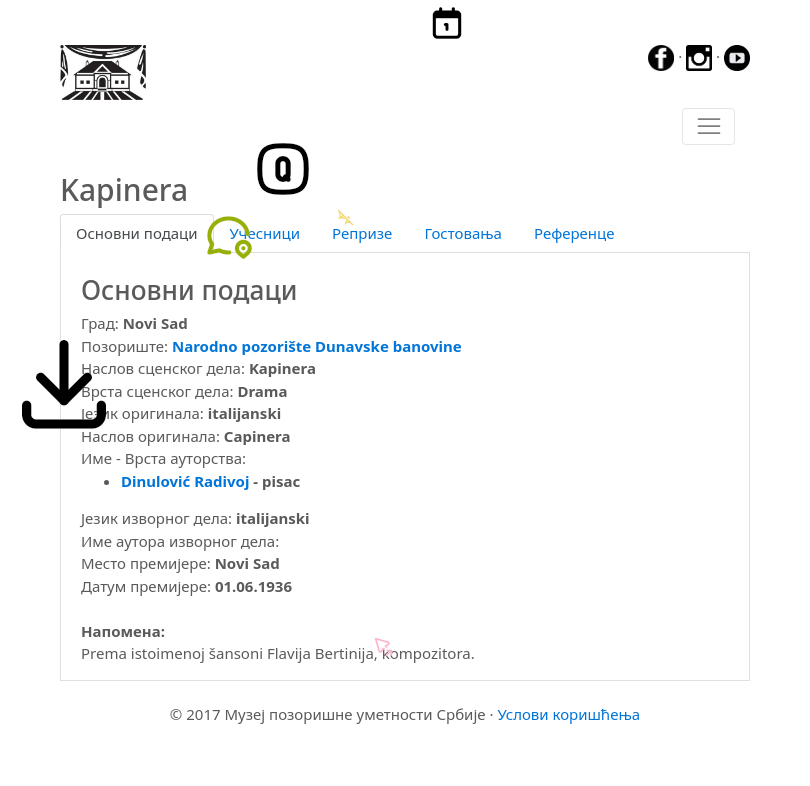 The image size is (810, 786). What do you see at coordinates (283, 169) in the screenshot?
I see `indicates a Q key or keyboard shortcut` at bounding box center [283, 169].